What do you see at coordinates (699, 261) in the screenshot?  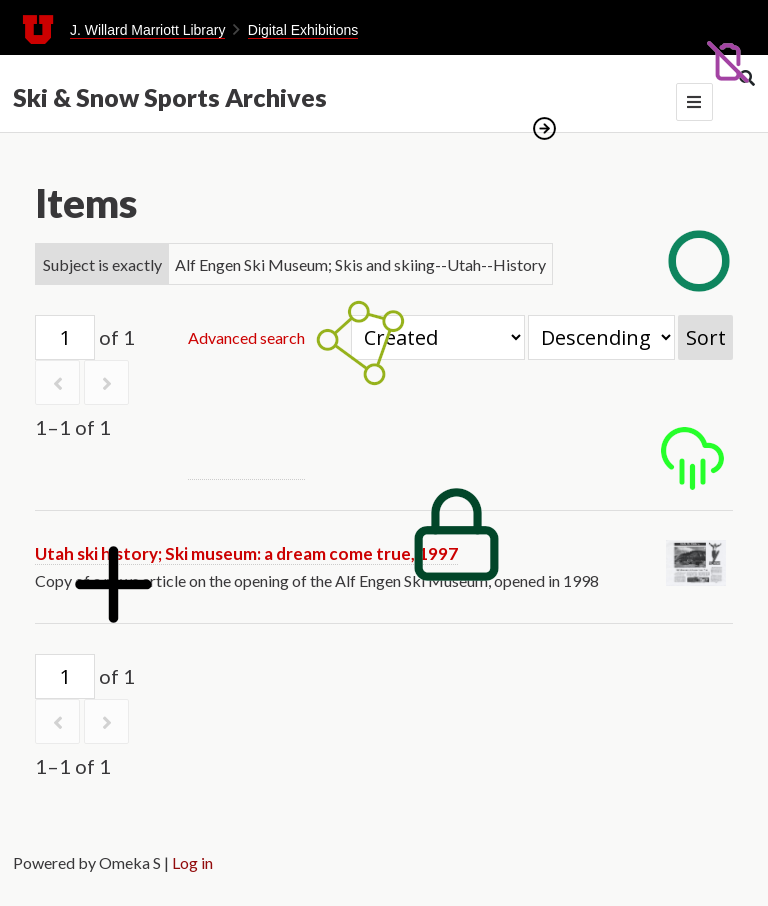 I see `start recording audio or video` at bounding box center [699, 261].